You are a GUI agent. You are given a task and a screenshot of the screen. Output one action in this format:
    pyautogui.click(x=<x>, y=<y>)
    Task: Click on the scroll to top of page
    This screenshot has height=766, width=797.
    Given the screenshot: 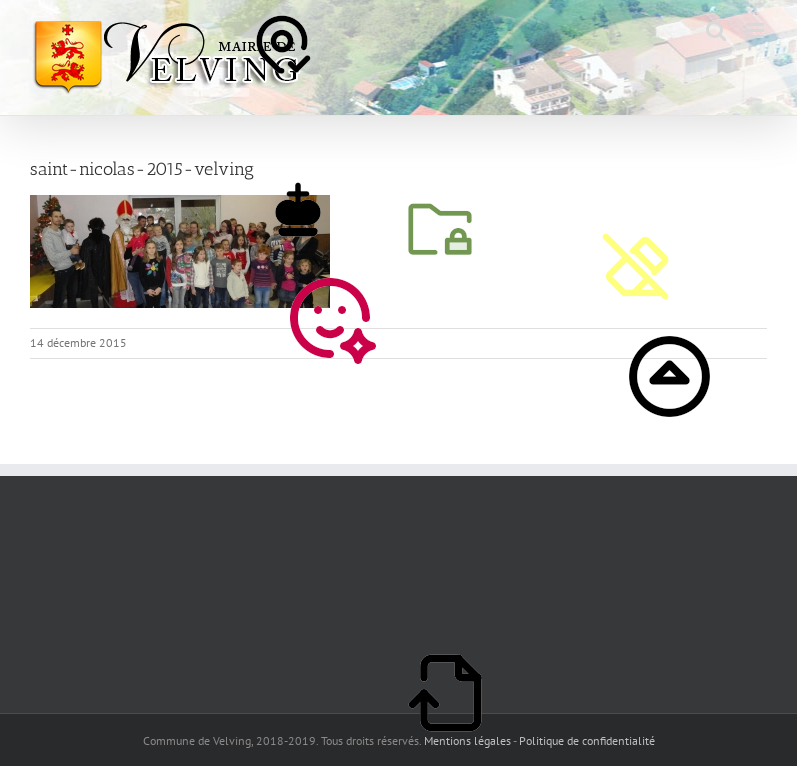 What is the action you would take?
    pyautogui.click(x=669, y=376)
    